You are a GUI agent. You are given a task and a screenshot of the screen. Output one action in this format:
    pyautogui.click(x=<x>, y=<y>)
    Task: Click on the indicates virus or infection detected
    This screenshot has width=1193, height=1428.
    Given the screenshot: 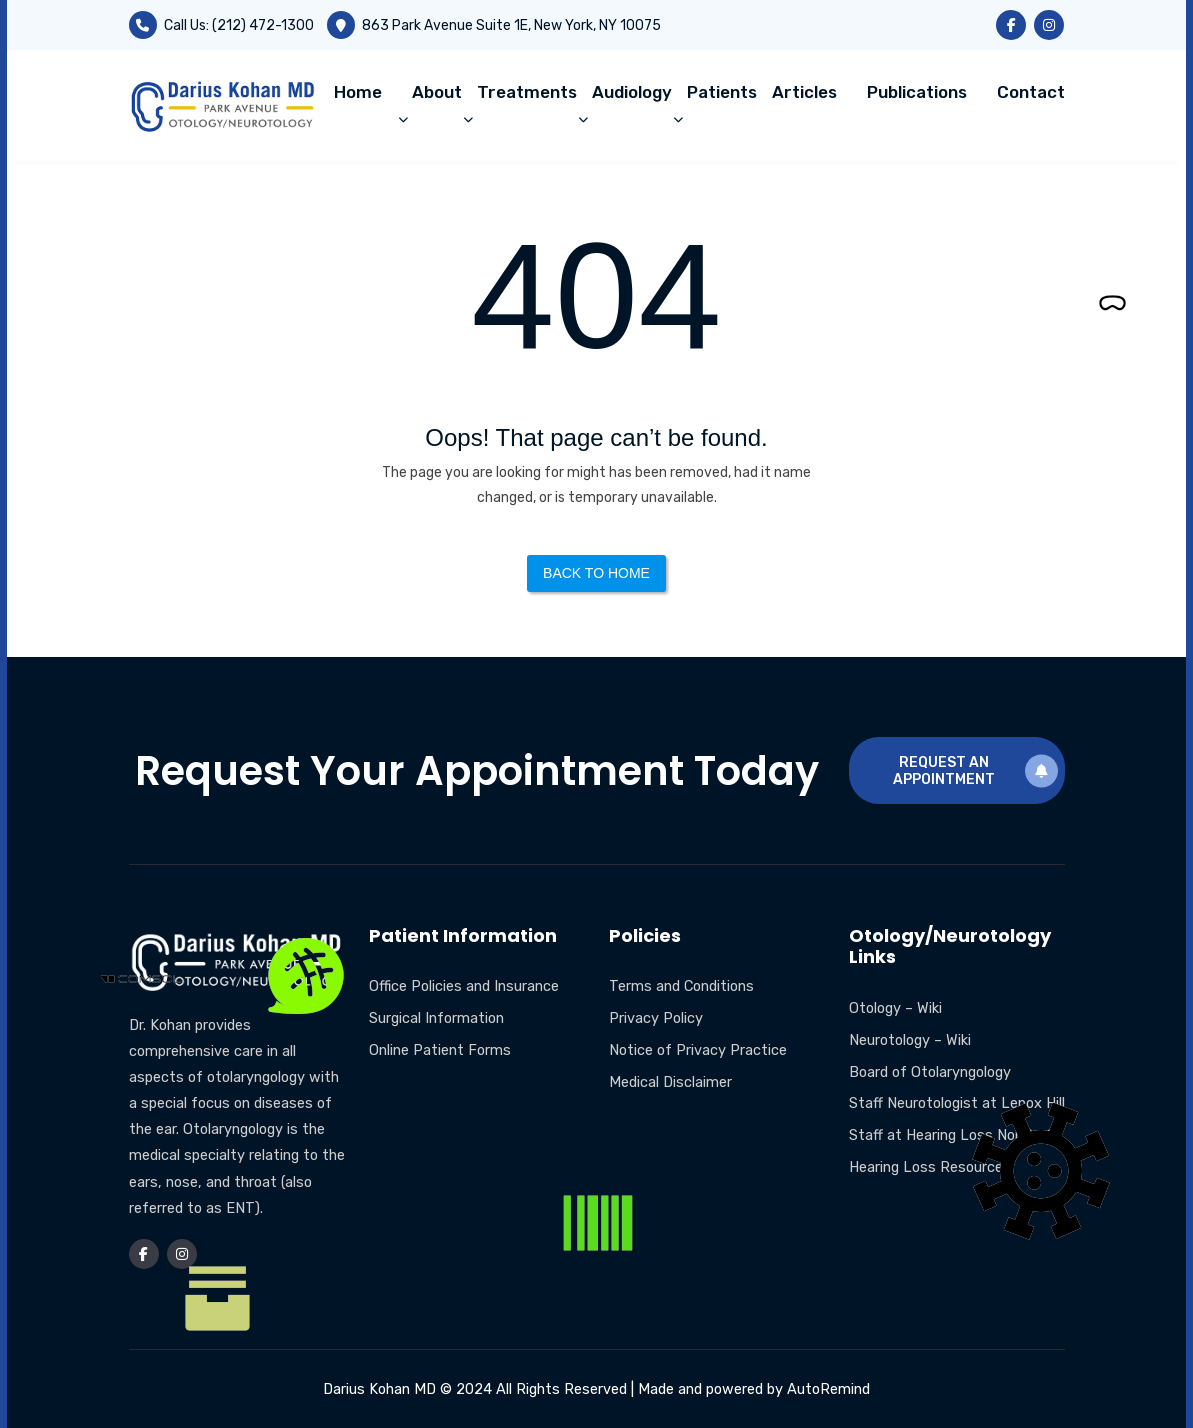 What is the action you would take?
    pyautogui.click(x=1041, y=1171)
    